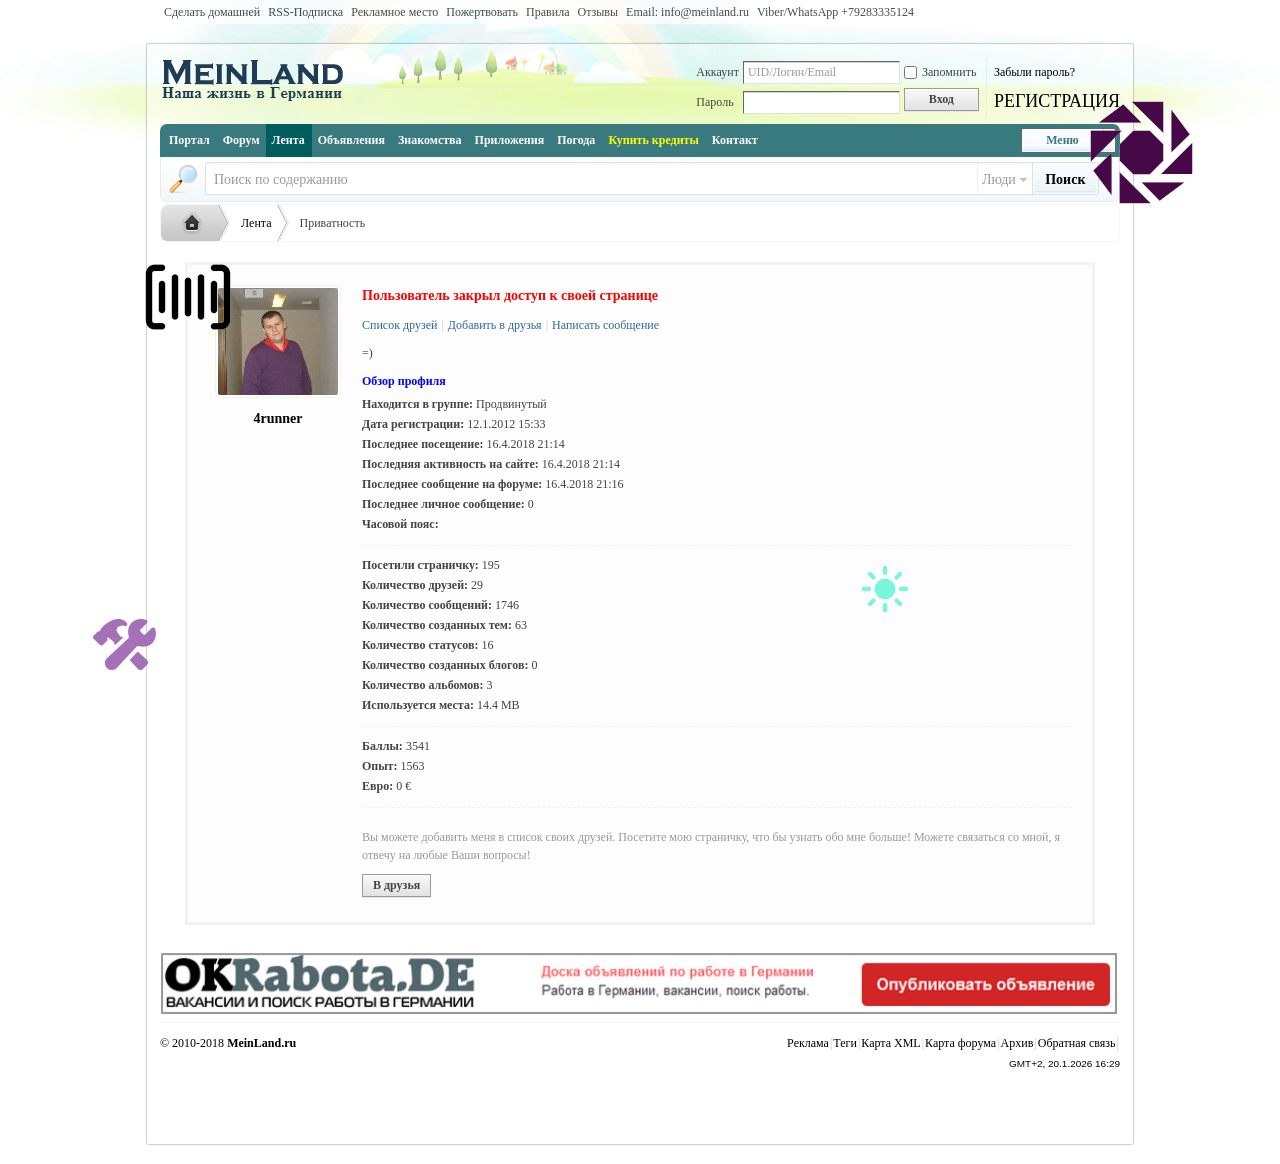  What do you see at coordinates (124, 644) in the screenshot?
I see `access settings or configuration options` at bounding box center [124, 644].